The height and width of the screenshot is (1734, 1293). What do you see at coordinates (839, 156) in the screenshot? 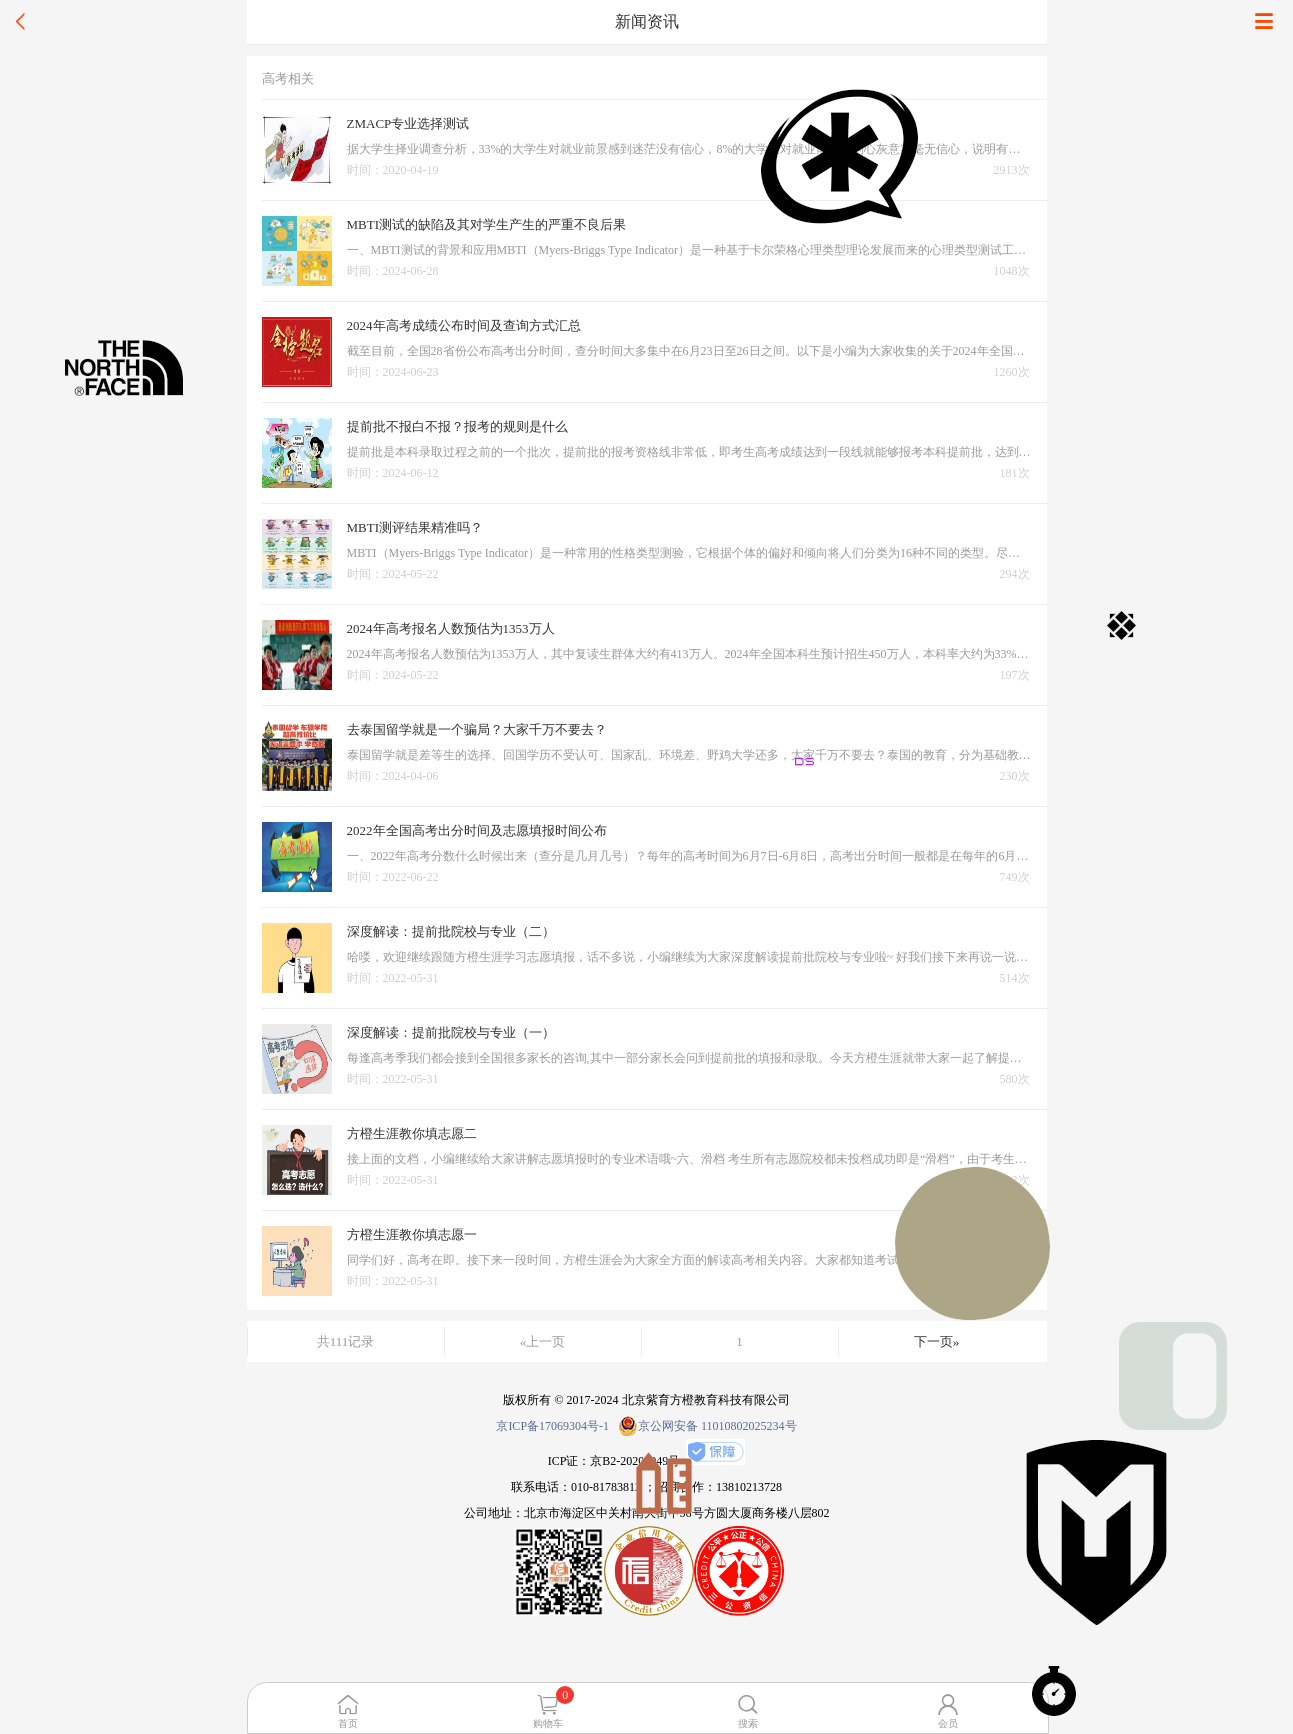
I see `asterisk open-source telephony platform logo` at bounding box center [839, 156].